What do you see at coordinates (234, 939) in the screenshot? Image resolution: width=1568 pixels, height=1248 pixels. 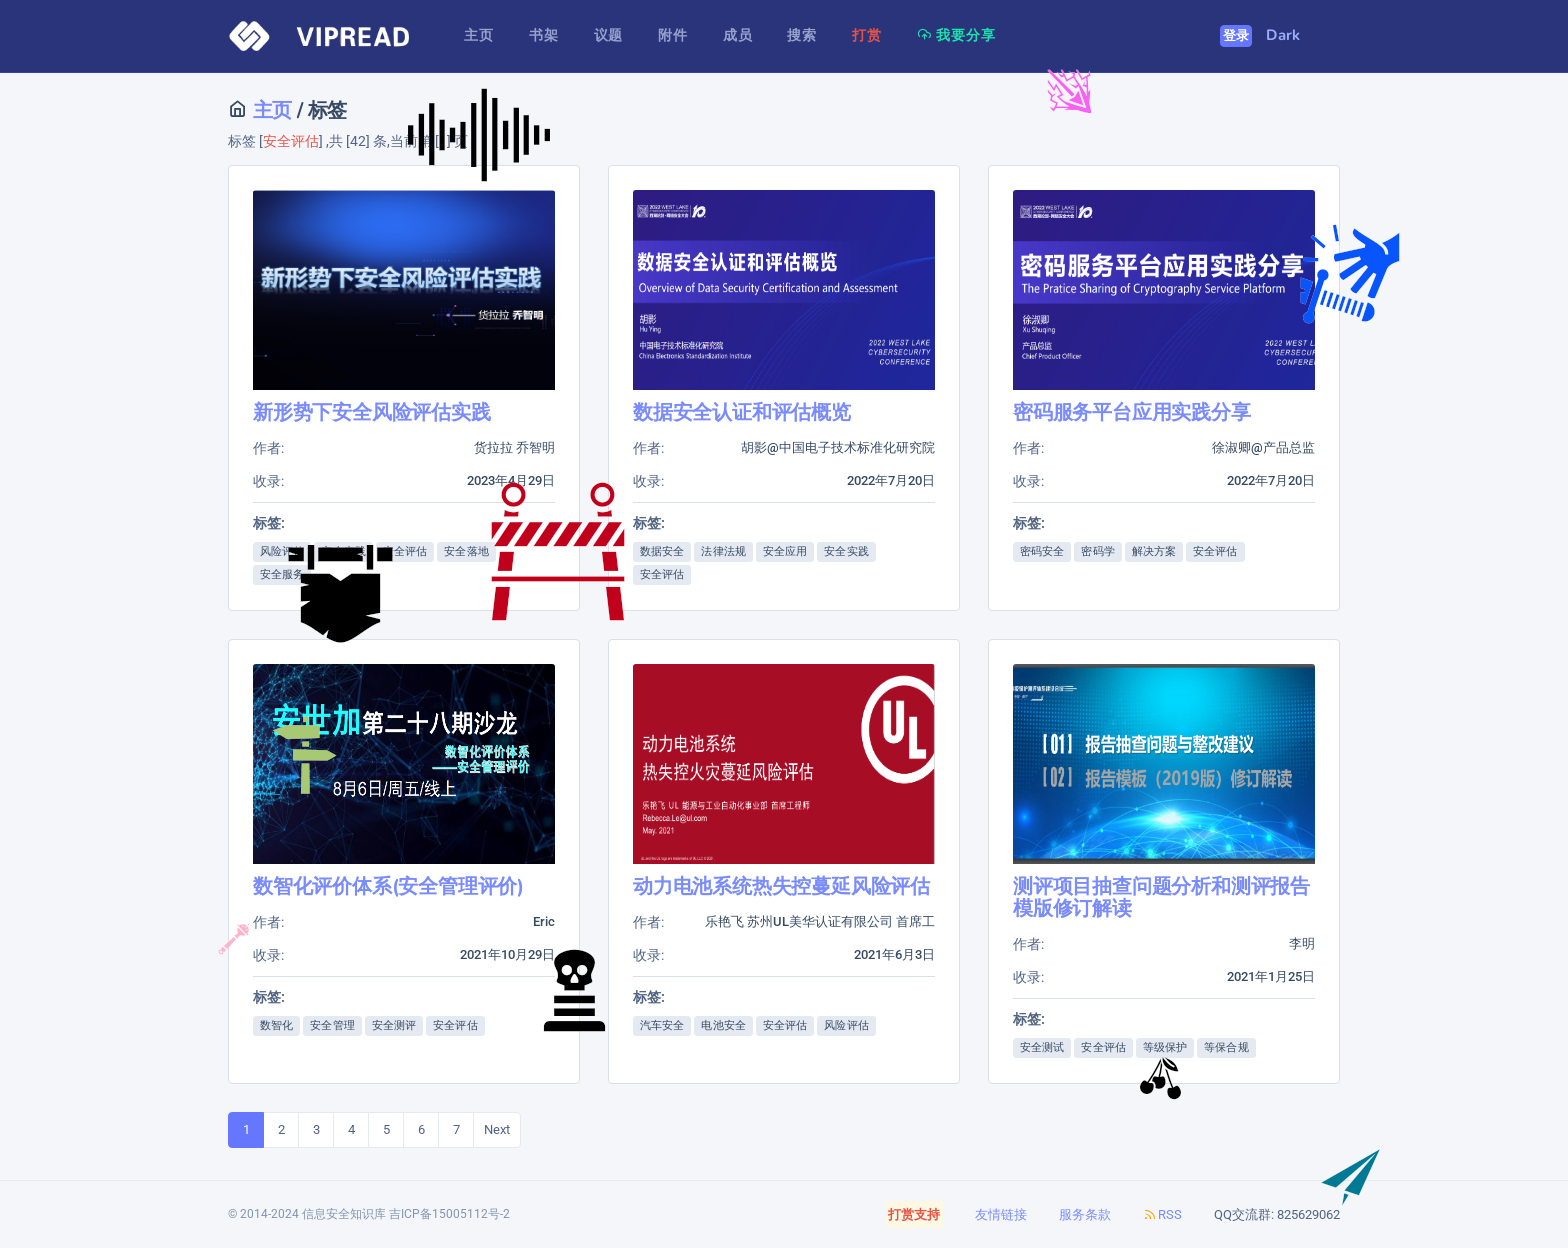 I see `select holy water sprinkler item` at bounding box center [234, 939].